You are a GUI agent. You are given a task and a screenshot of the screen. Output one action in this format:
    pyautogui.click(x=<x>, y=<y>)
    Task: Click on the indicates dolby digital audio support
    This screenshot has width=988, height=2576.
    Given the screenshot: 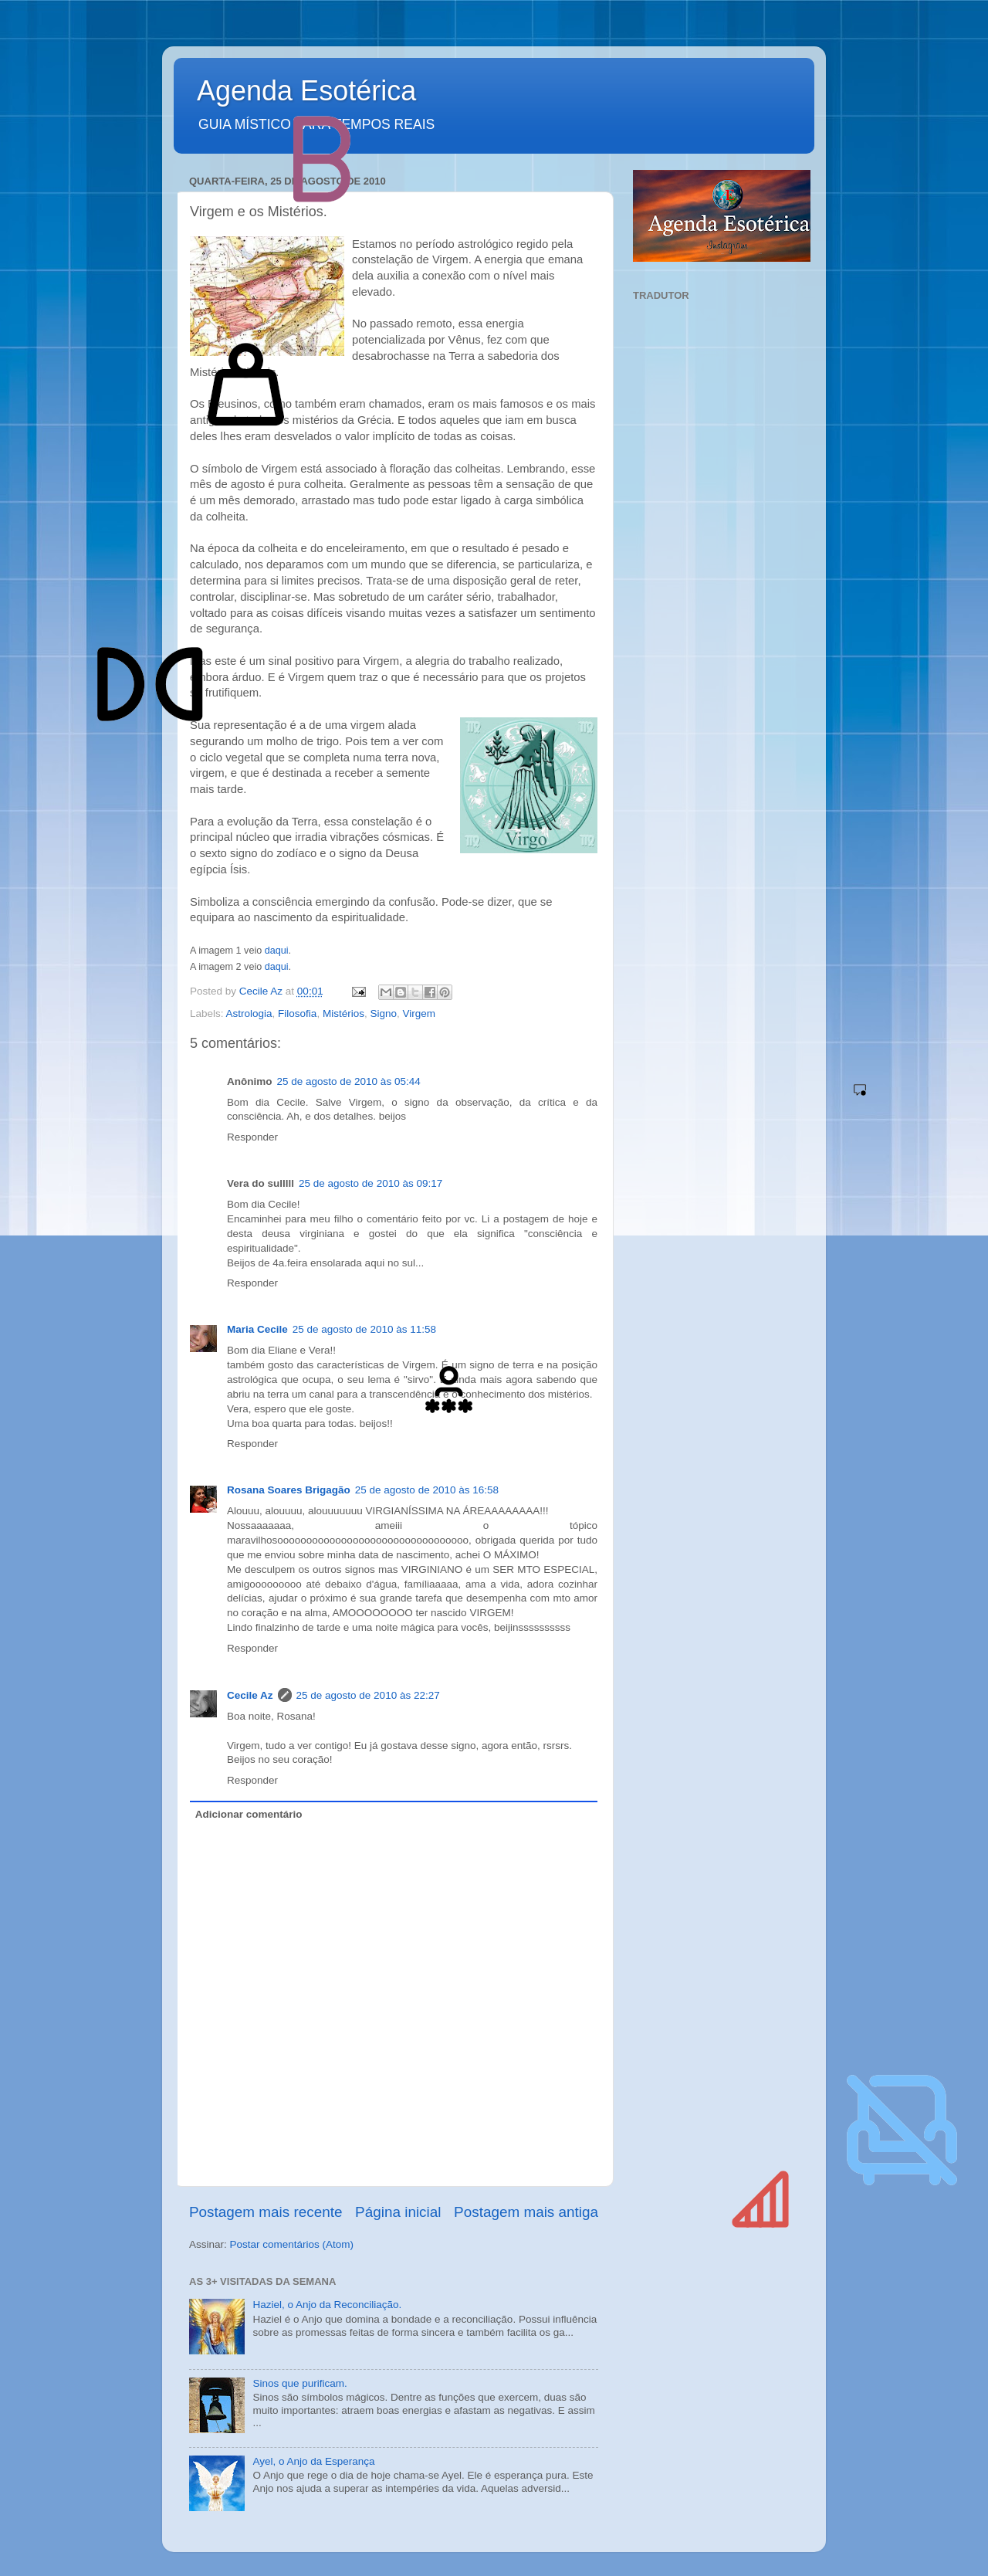 What is the action you would take?
    pyautogui.click(x=150, y=684)
    